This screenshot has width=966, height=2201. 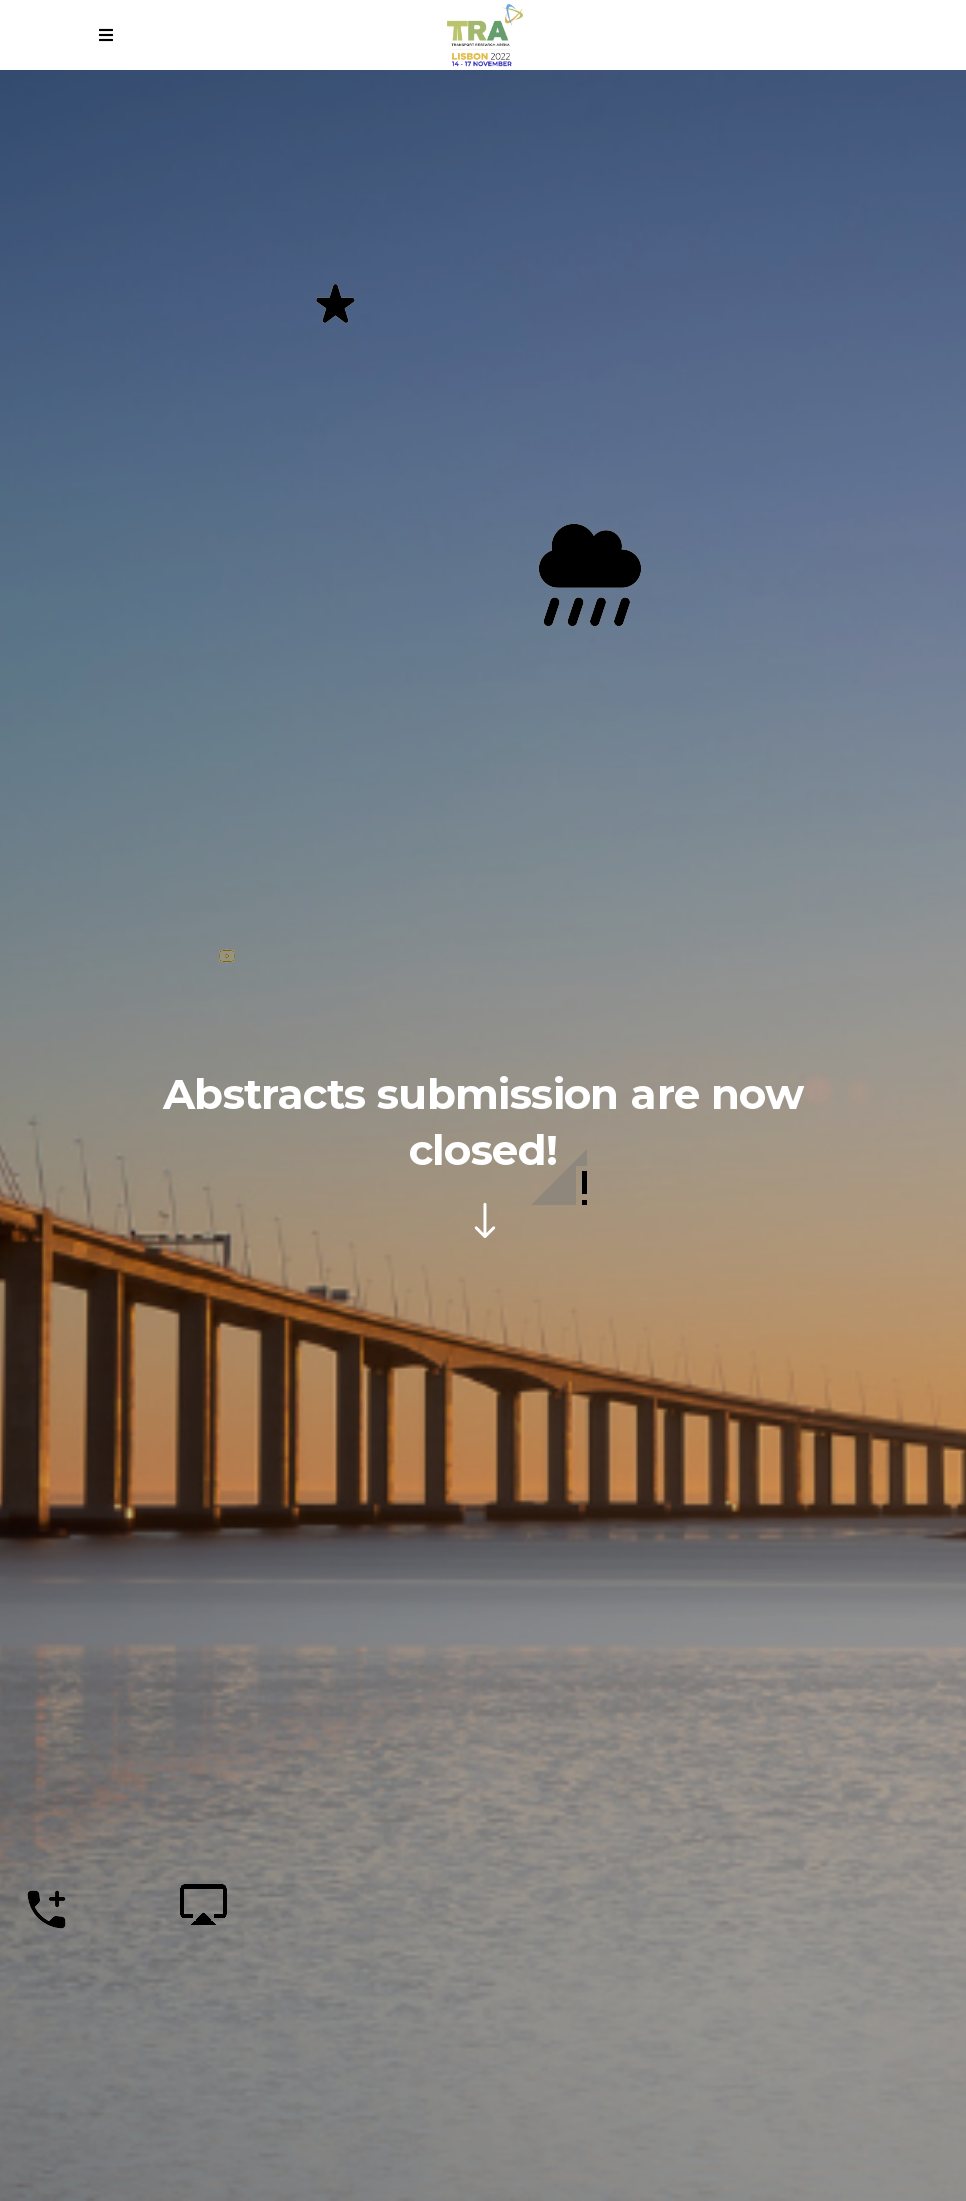 I want to click on indicates heavy rain or stormy weather conditions, so click(x=590, y=575).